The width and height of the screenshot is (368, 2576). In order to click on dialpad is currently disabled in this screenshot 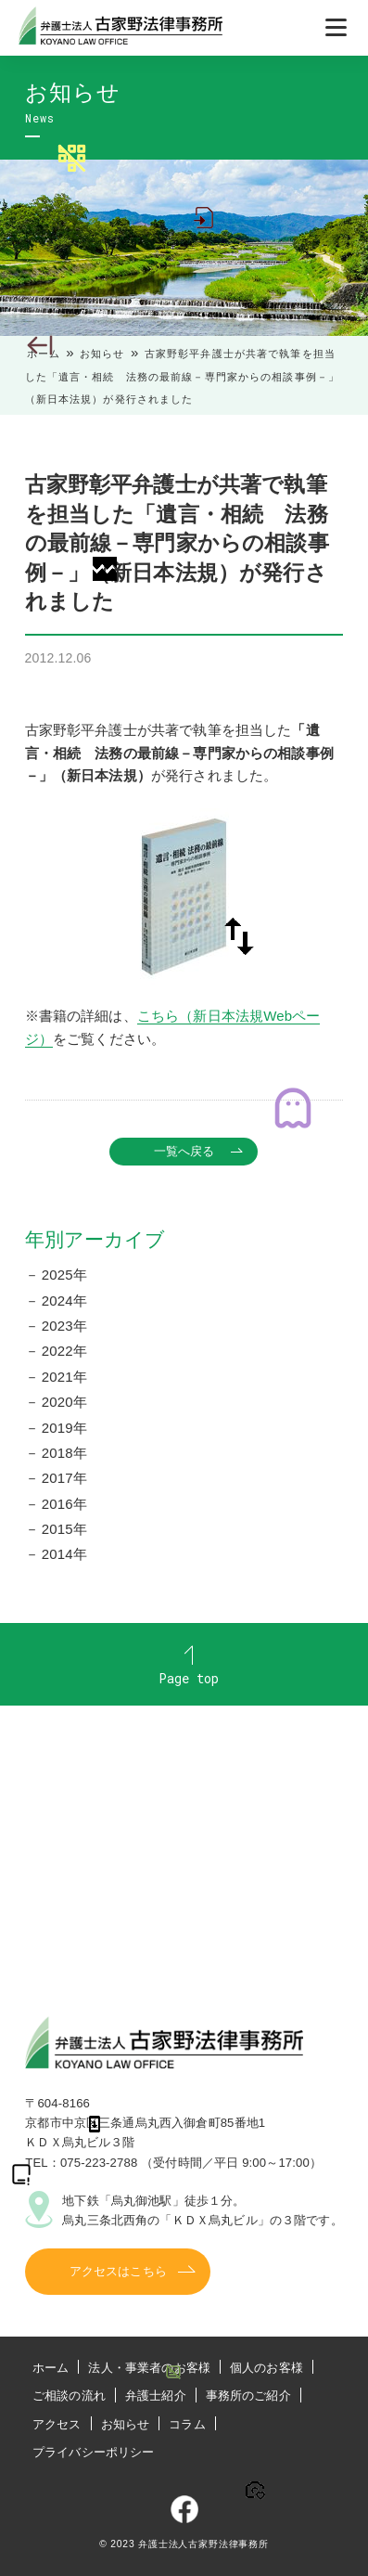, I will do `click(71, 158)`.